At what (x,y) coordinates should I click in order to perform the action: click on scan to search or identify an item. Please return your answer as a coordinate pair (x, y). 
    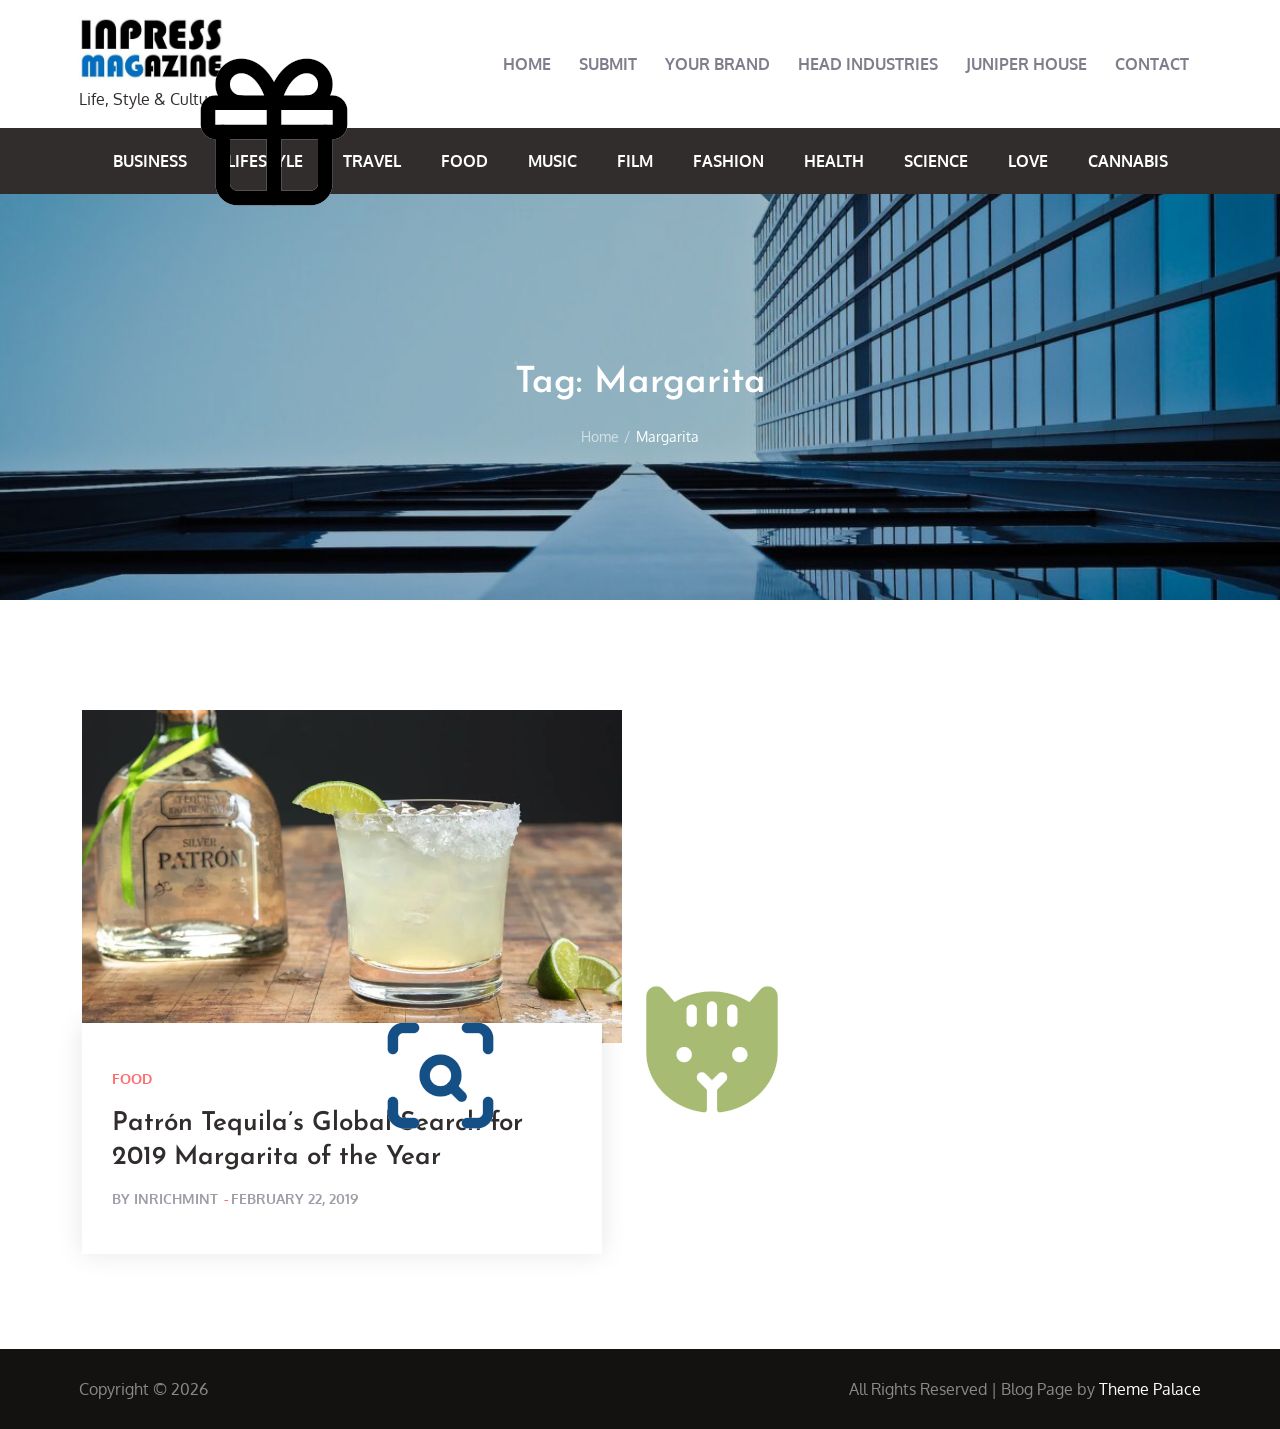
    Looking at the image, I should click on (440, 1075).